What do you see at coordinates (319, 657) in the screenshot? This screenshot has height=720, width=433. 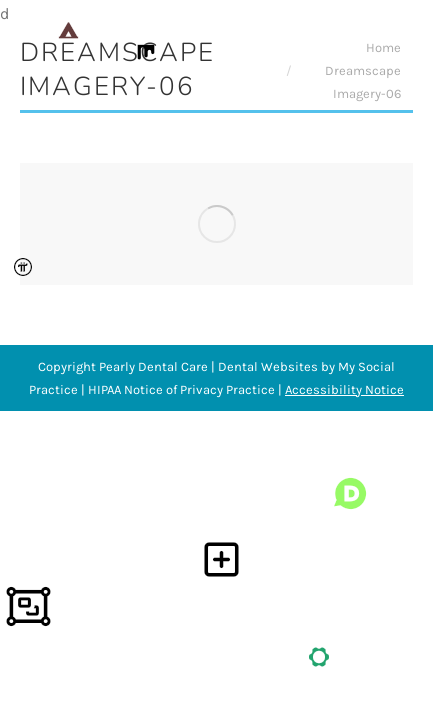 I see `Framework computer brand logo` at bounding box center [319, 657].